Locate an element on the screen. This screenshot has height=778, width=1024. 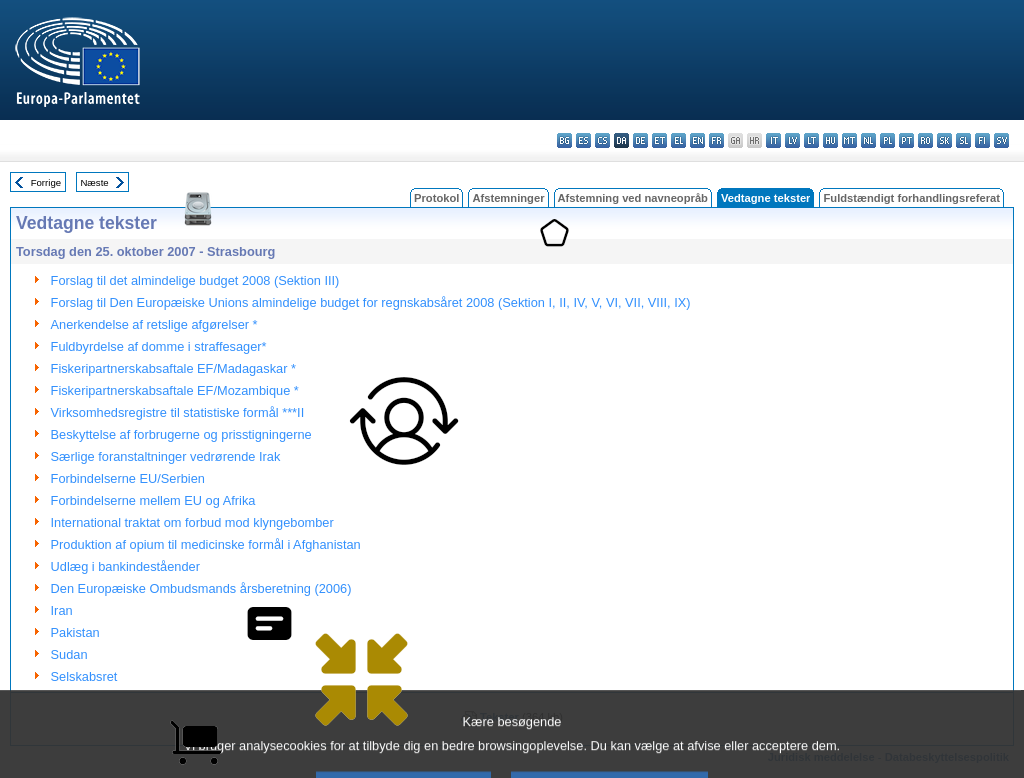
access multiple connected storage drives is located at coordinates (198, 209).